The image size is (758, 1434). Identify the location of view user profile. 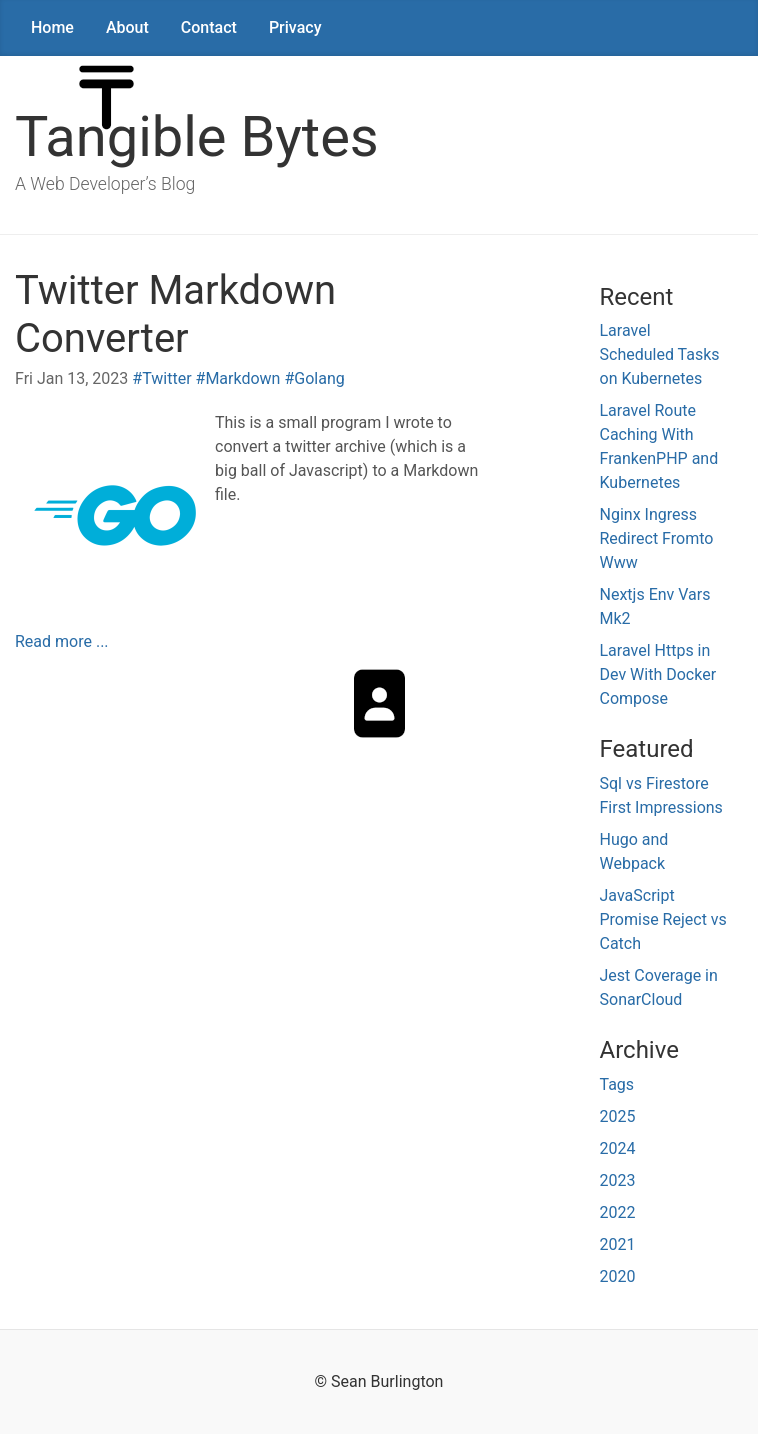
(379, 703).